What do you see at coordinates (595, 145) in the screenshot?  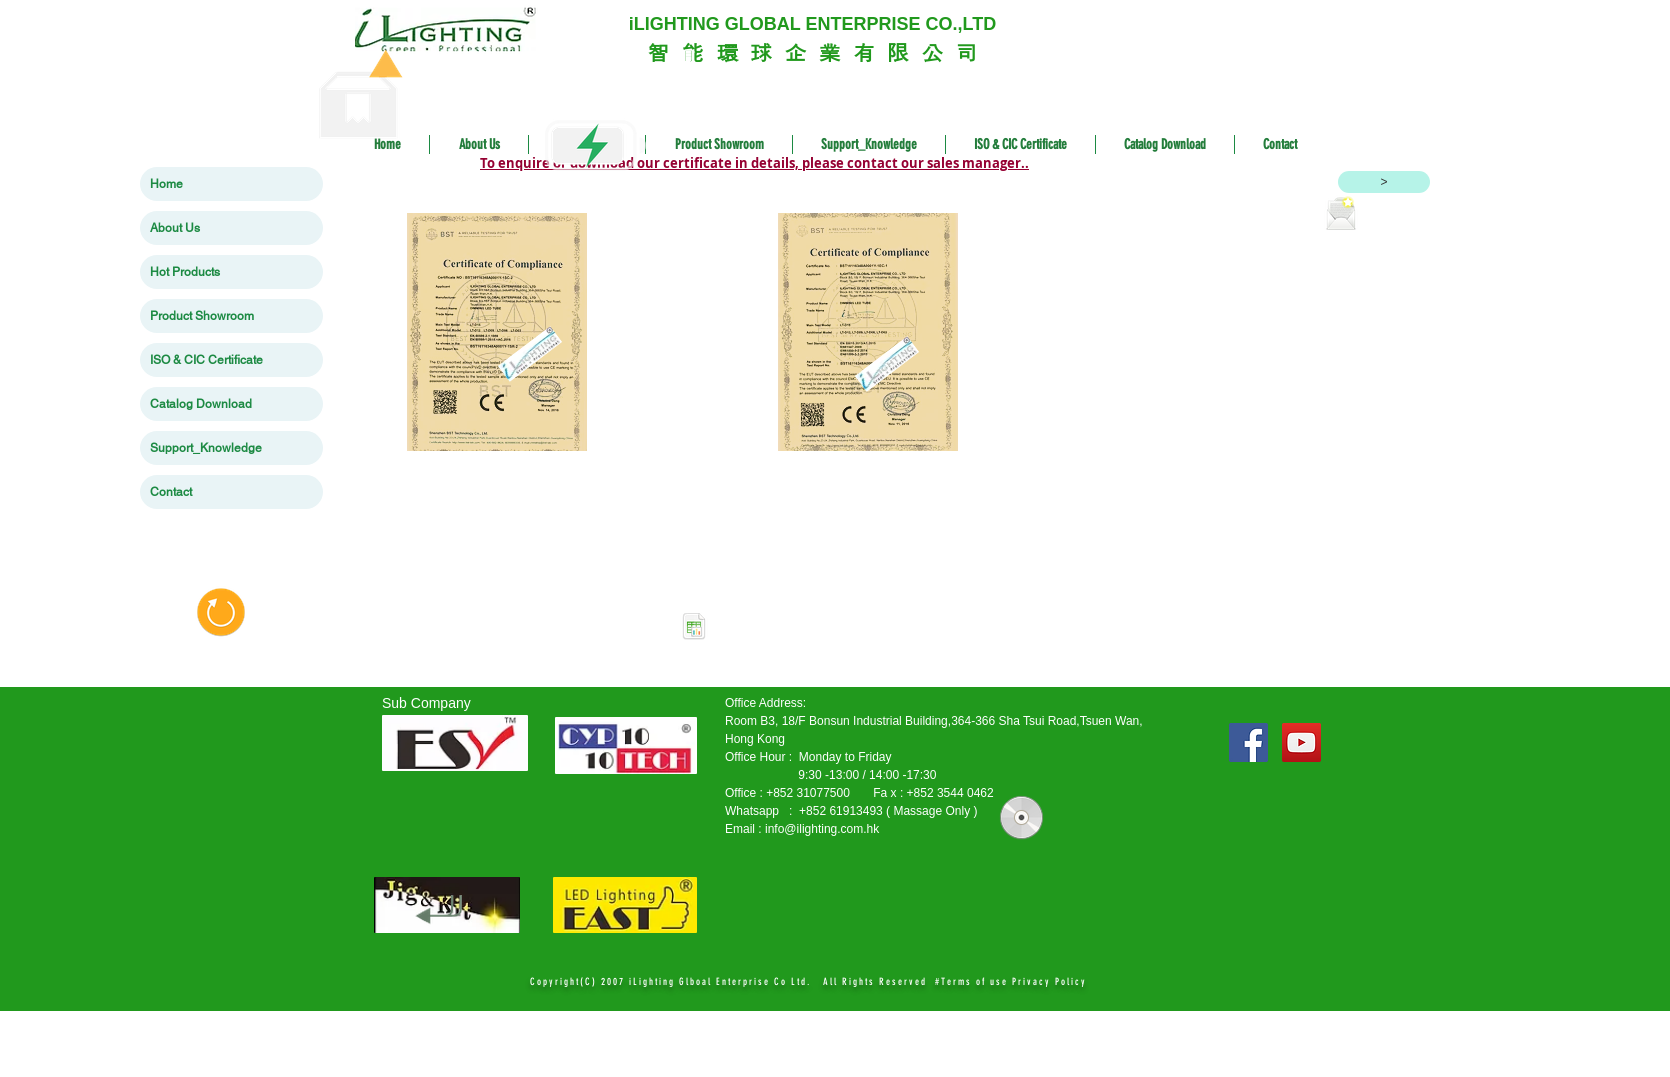 I see `indicates battery is charging at 90%` at bounding box center [595, 145].